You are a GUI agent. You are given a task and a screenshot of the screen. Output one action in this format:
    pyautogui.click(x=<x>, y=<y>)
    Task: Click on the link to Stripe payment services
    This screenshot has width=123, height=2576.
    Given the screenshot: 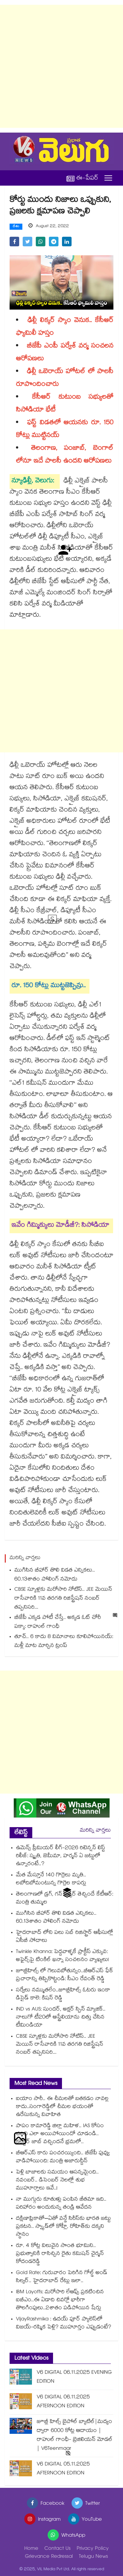 What is the action you would take?
    pyautogui.click(x=52, y=919)
    